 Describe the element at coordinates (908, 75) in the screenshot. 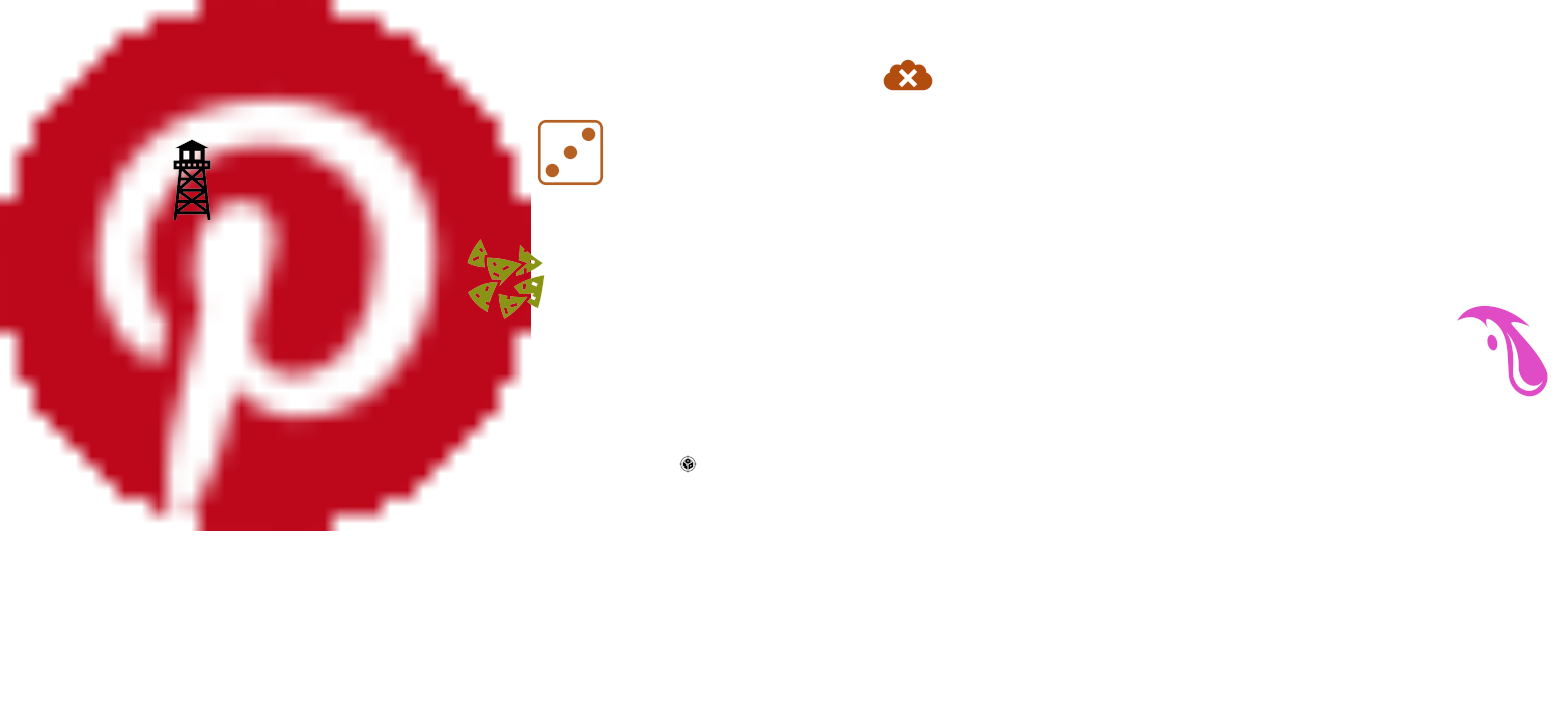

I see `indicates a toxic or hazardous area in gameplay` at that location.